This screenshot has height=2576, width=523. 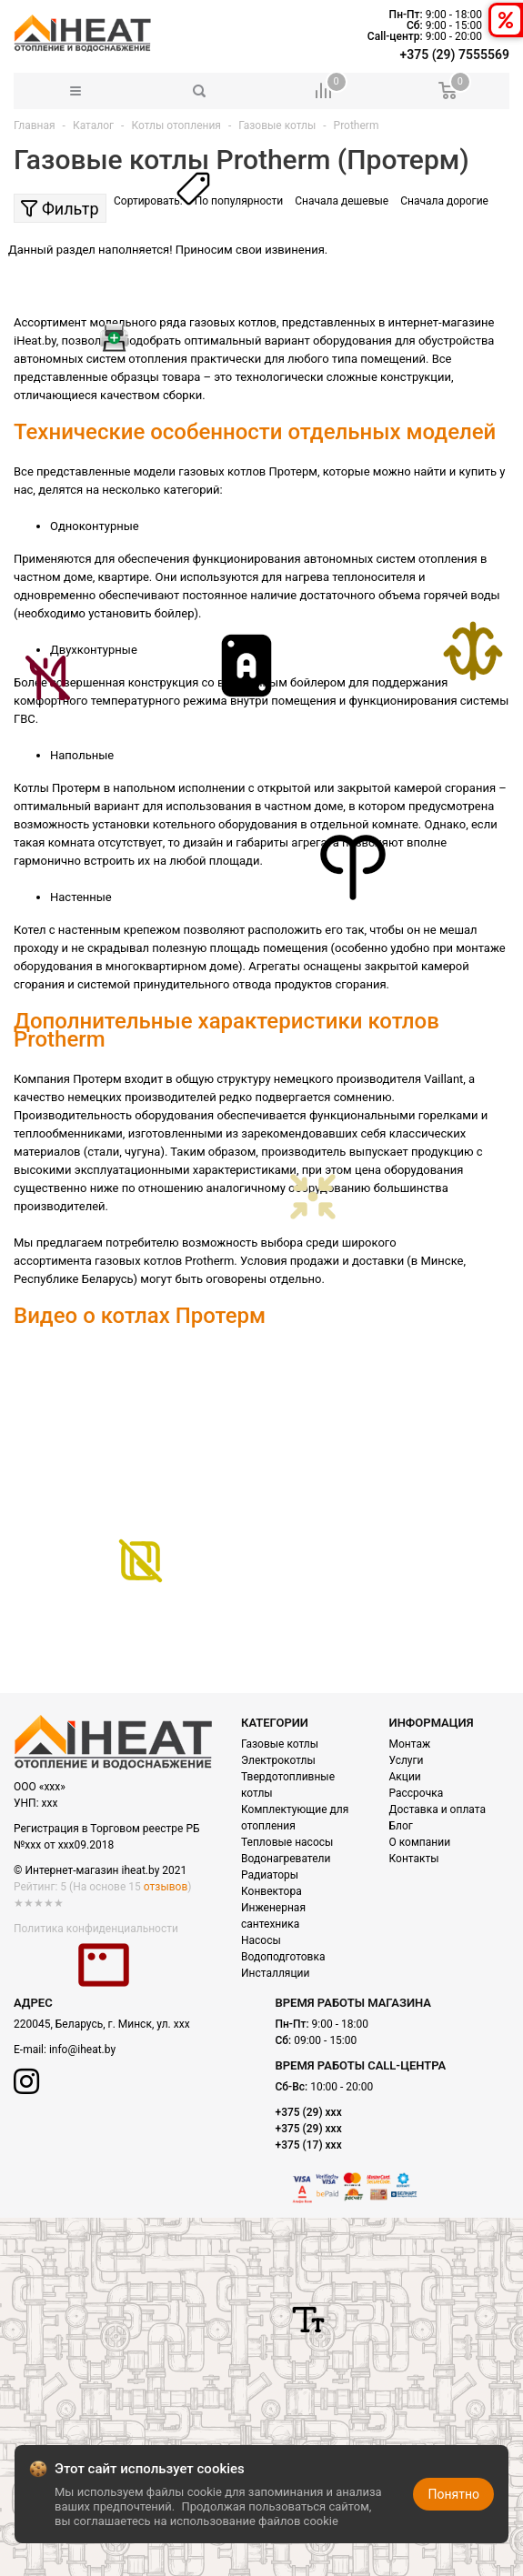 What do you see at coordinates (140, 1560) in the screenshot?
I see `nfc is currently disabled` at bounding box center [140, 1560].